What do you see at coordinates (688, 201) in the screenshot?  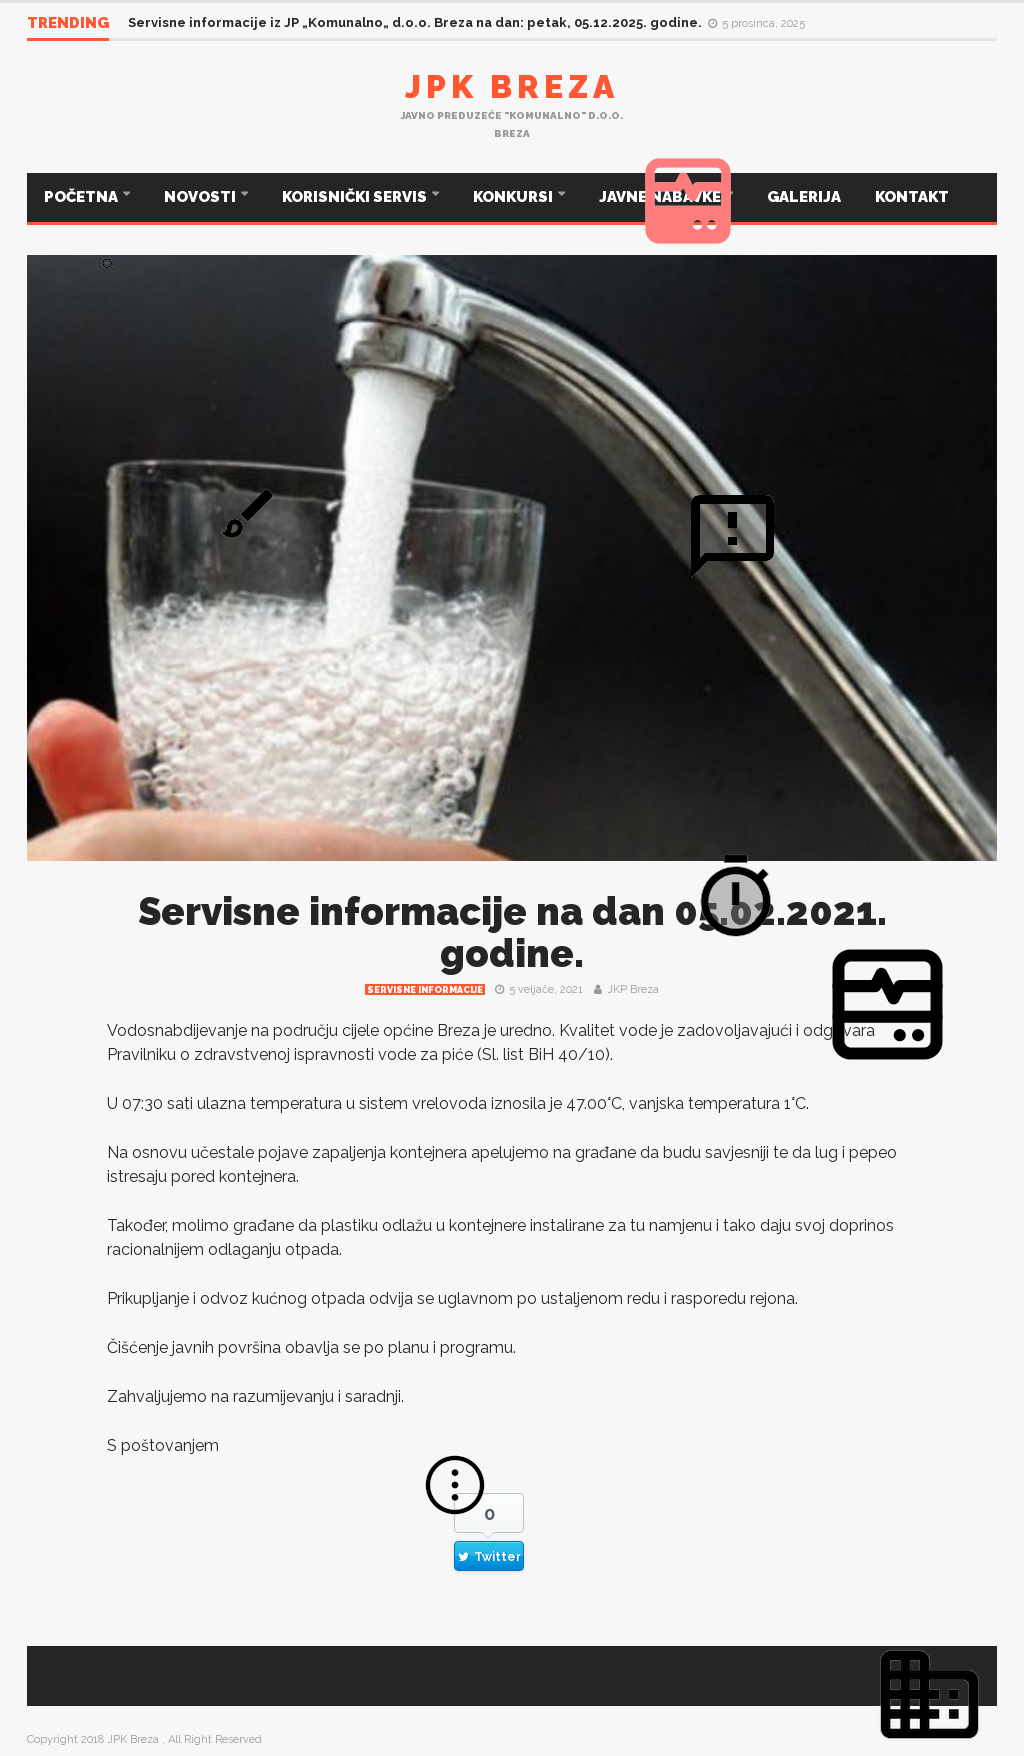 I see `view heart rate or vital signs monitor` at bounding box center [688, 201].